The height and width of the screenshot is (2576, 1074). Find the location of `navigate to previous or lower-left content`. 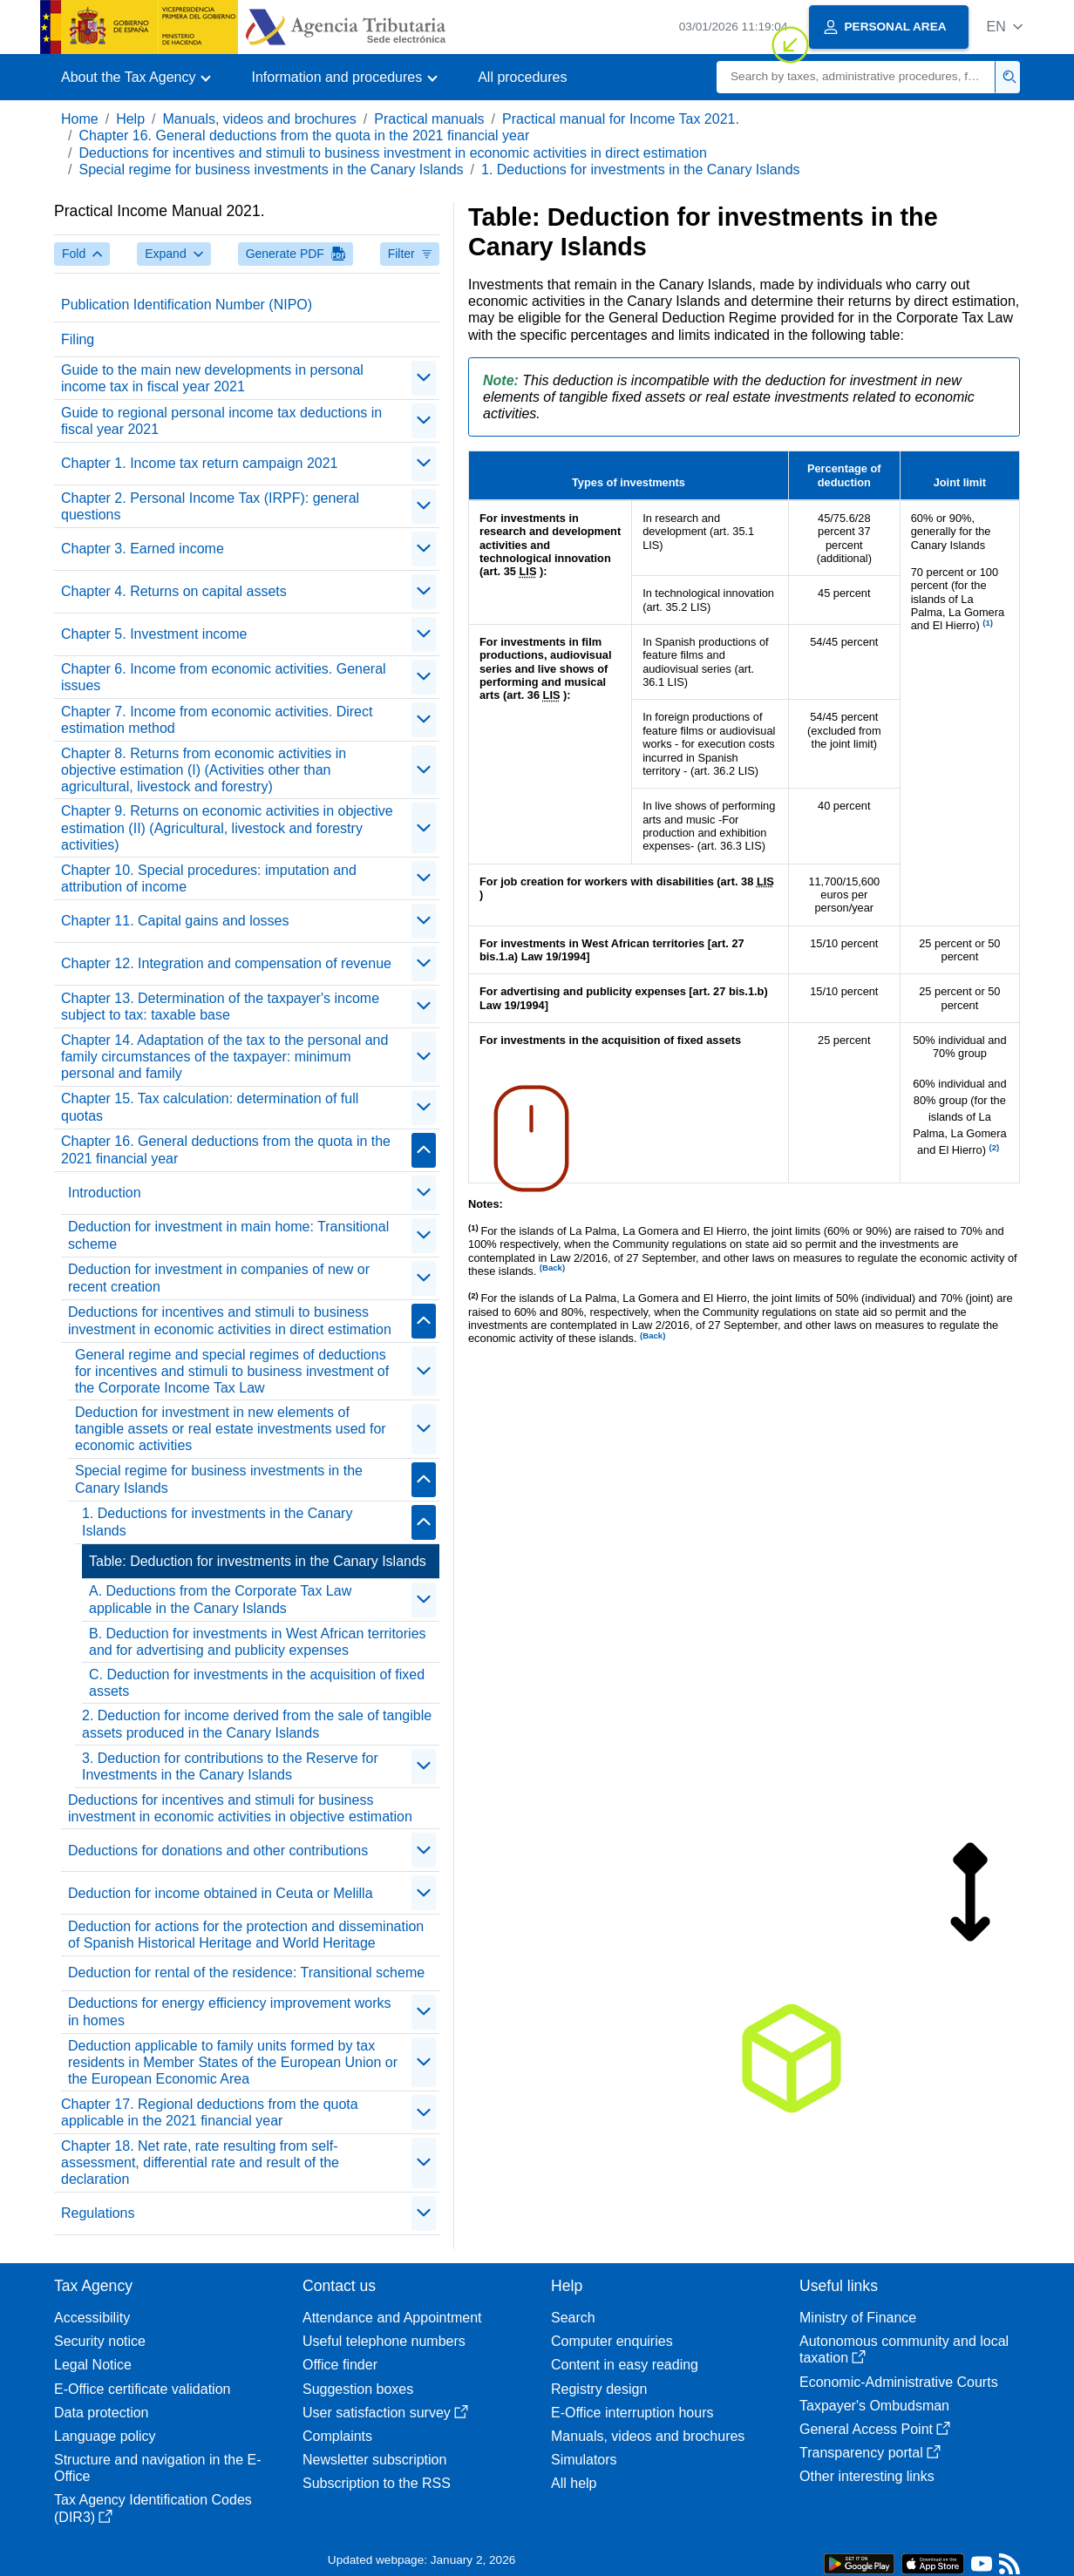

navigate to previous or lower-left content is located at coordinates (790, 44).